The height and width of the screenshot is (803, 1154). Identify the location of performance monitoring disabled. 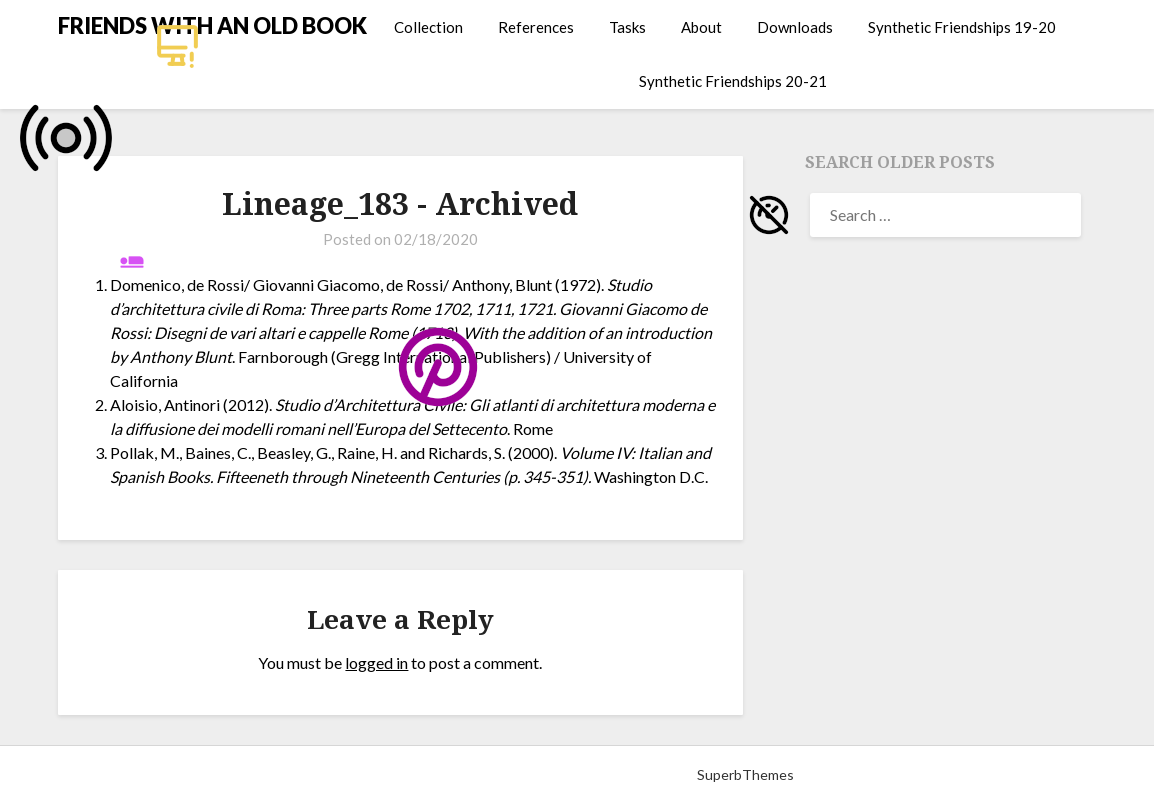
(769, 215).